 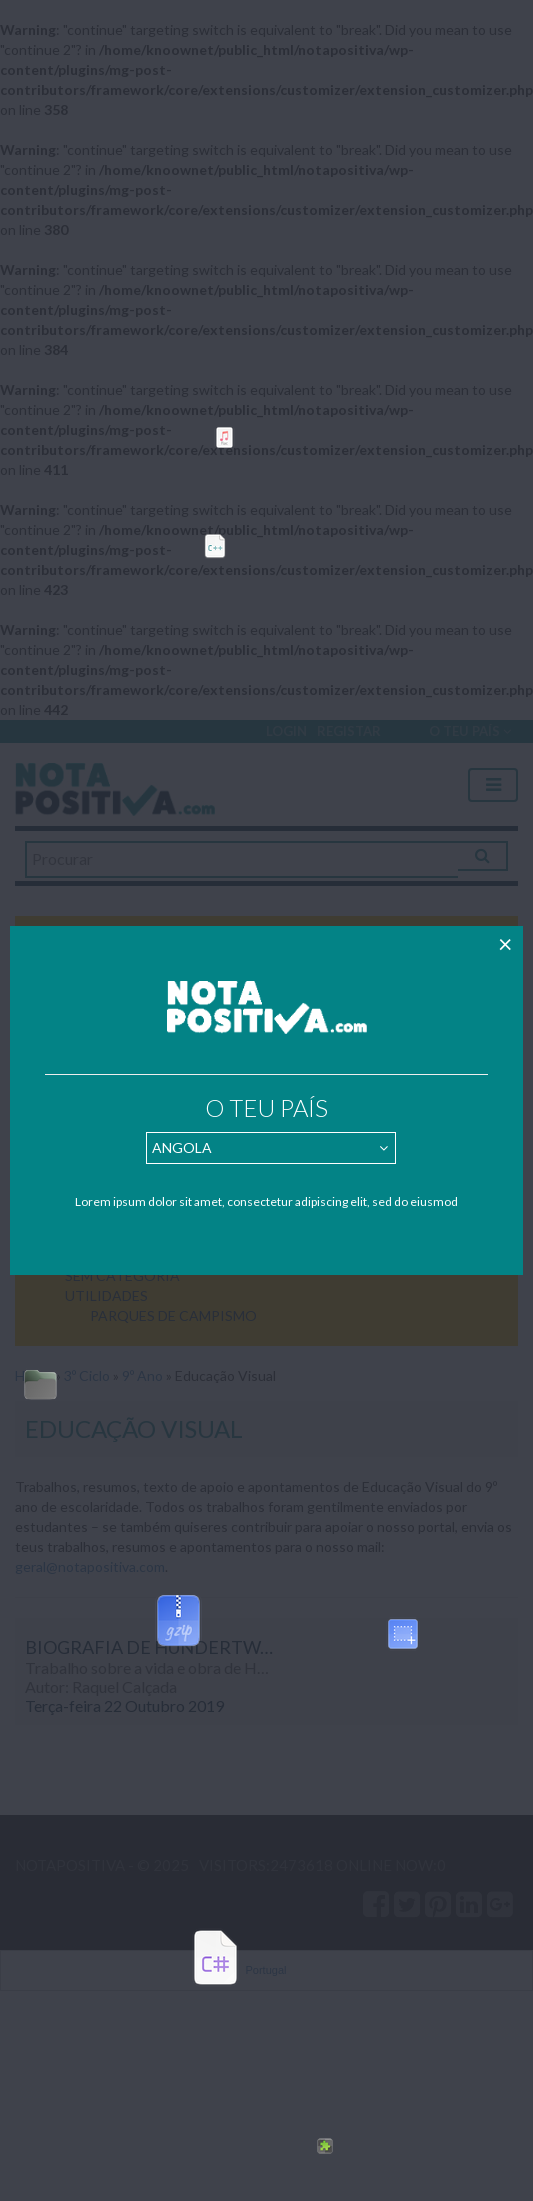 What do you see at coordinates (178, 1620) in the screenshot?
I see `a gzip compressed archive file` at bounding box center [178, 1620].